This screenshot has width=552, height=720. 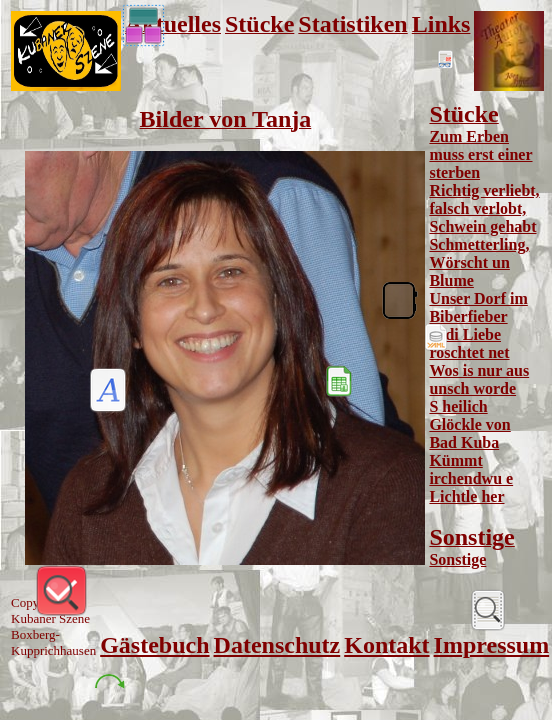 I want to click on a yaml configuration file, so click(x=436, y=337).